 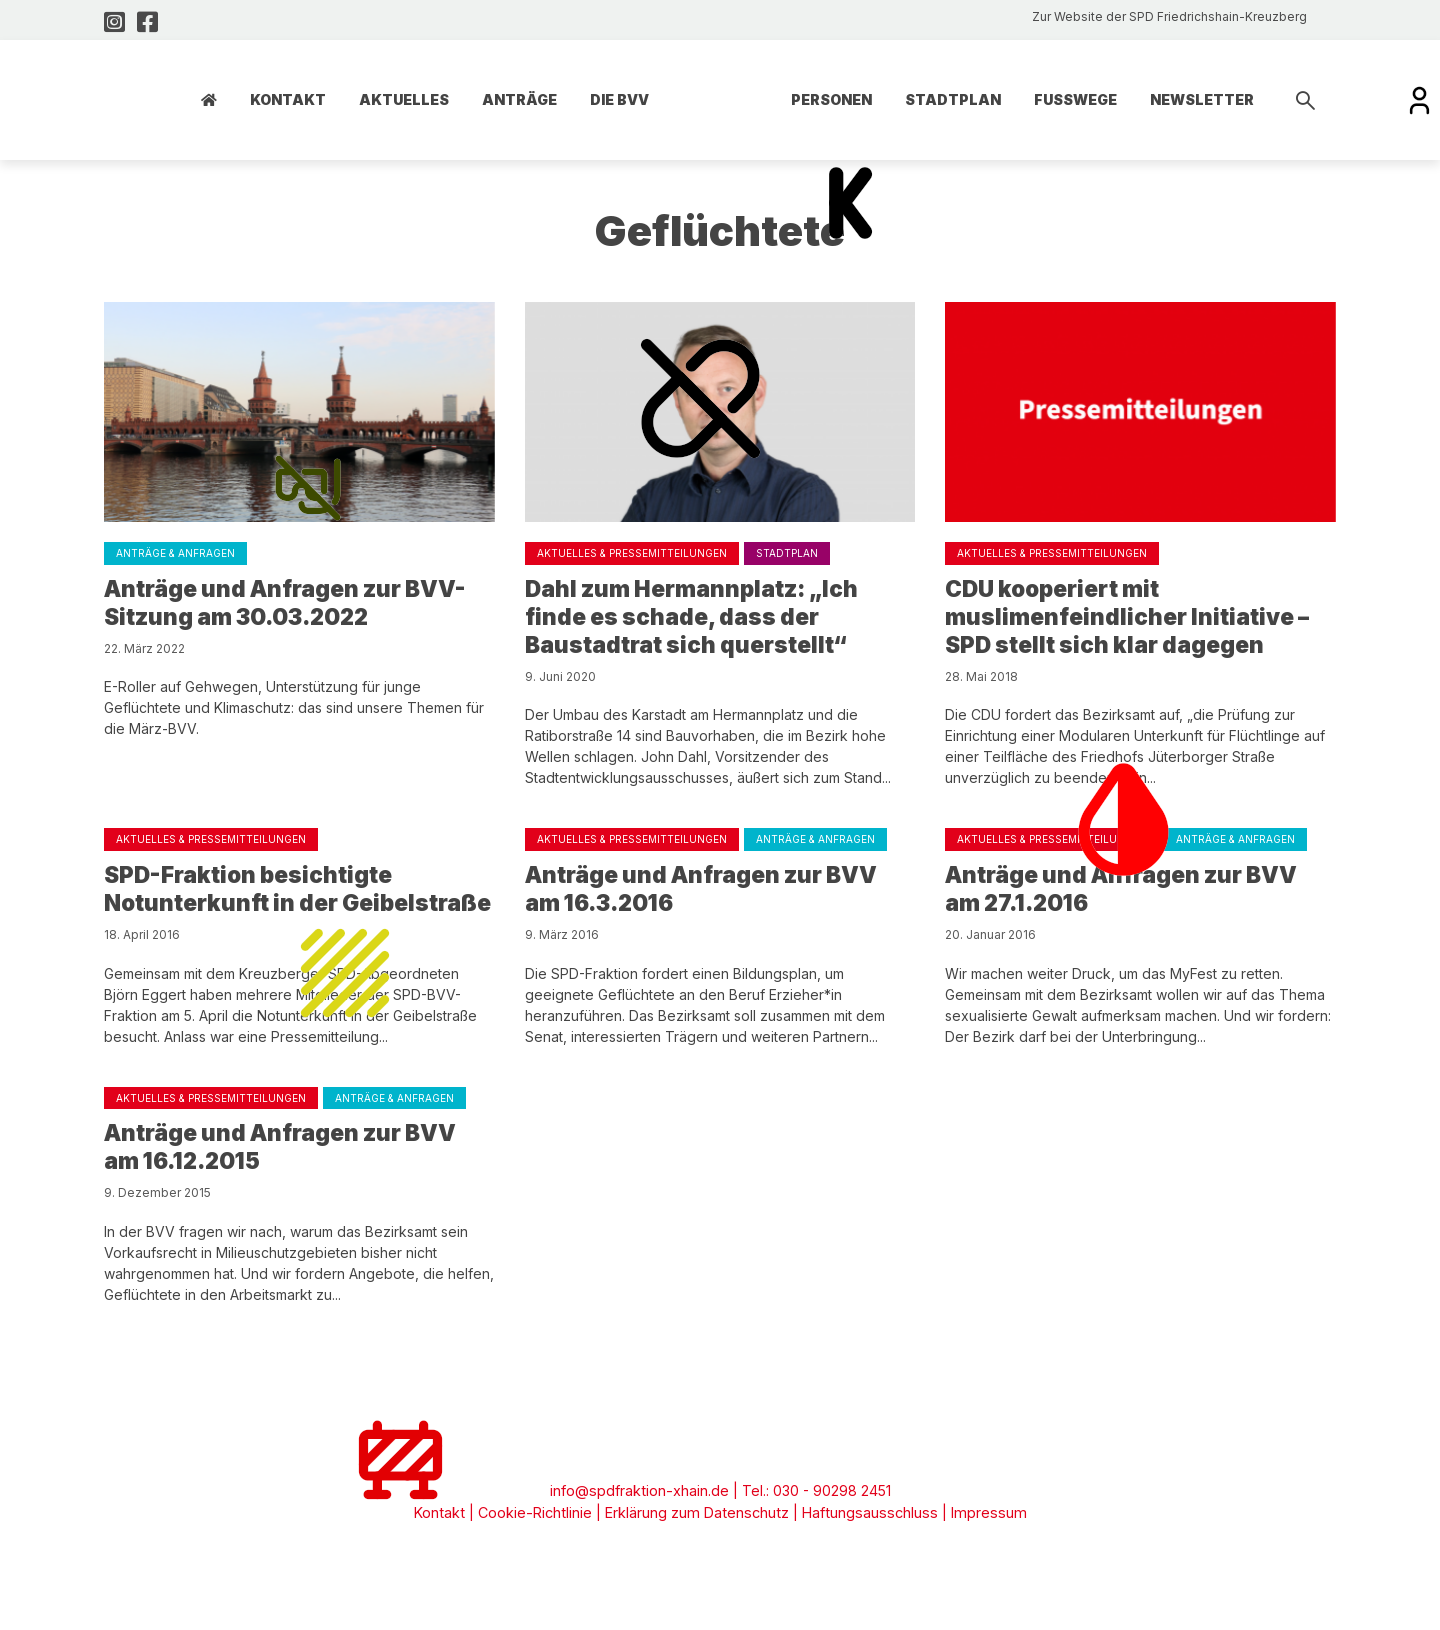 What do you see at coordinates (700, 398) in the screenshot?
I see `medication reminder disabled` at bounding box center [700, 398].